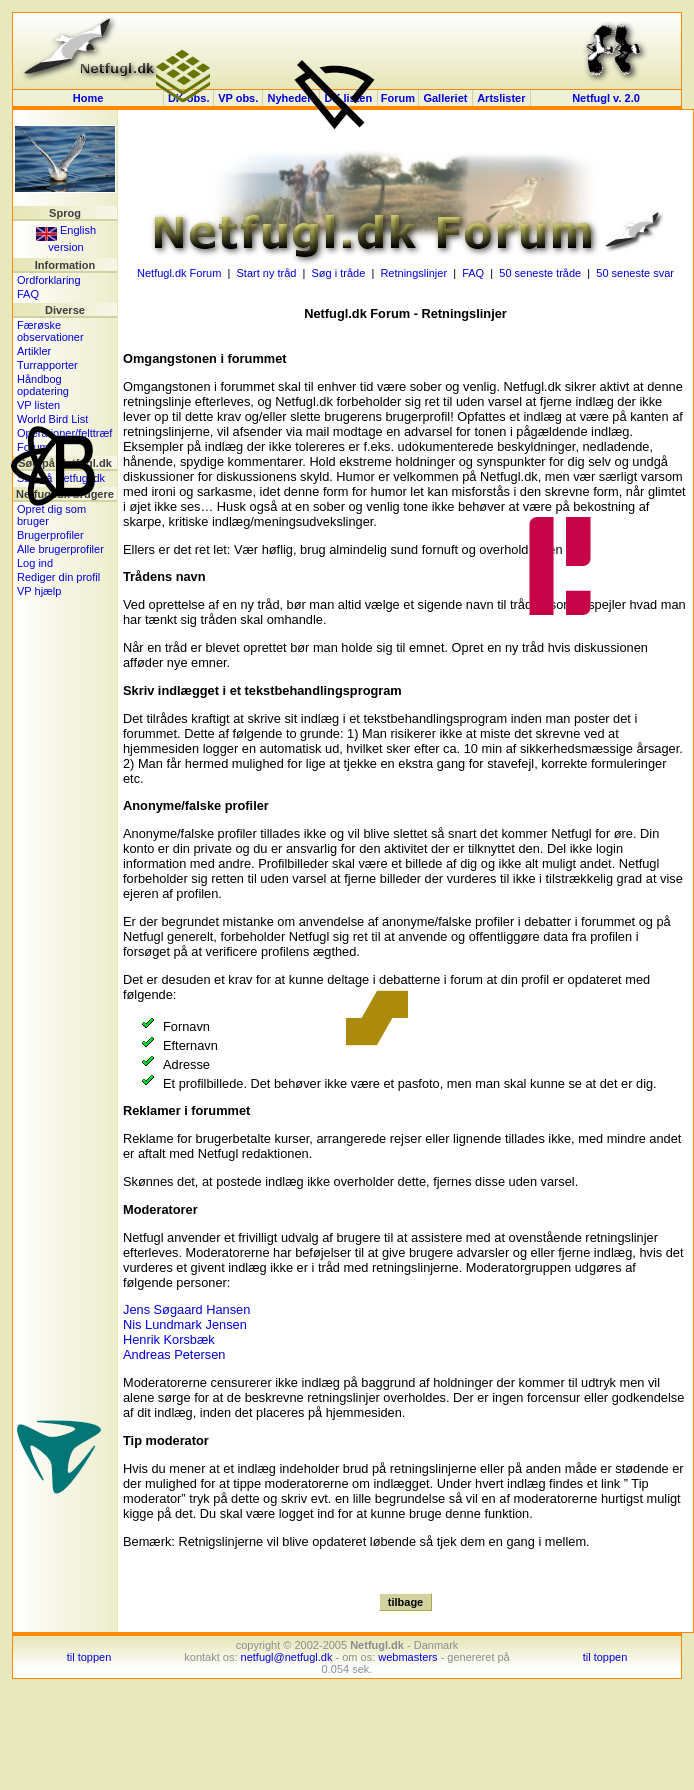  What do you see at coordinates (53, 466) in the screenshot?
I see `react-bootstrap framework logo` at bounding box center [53, 466].